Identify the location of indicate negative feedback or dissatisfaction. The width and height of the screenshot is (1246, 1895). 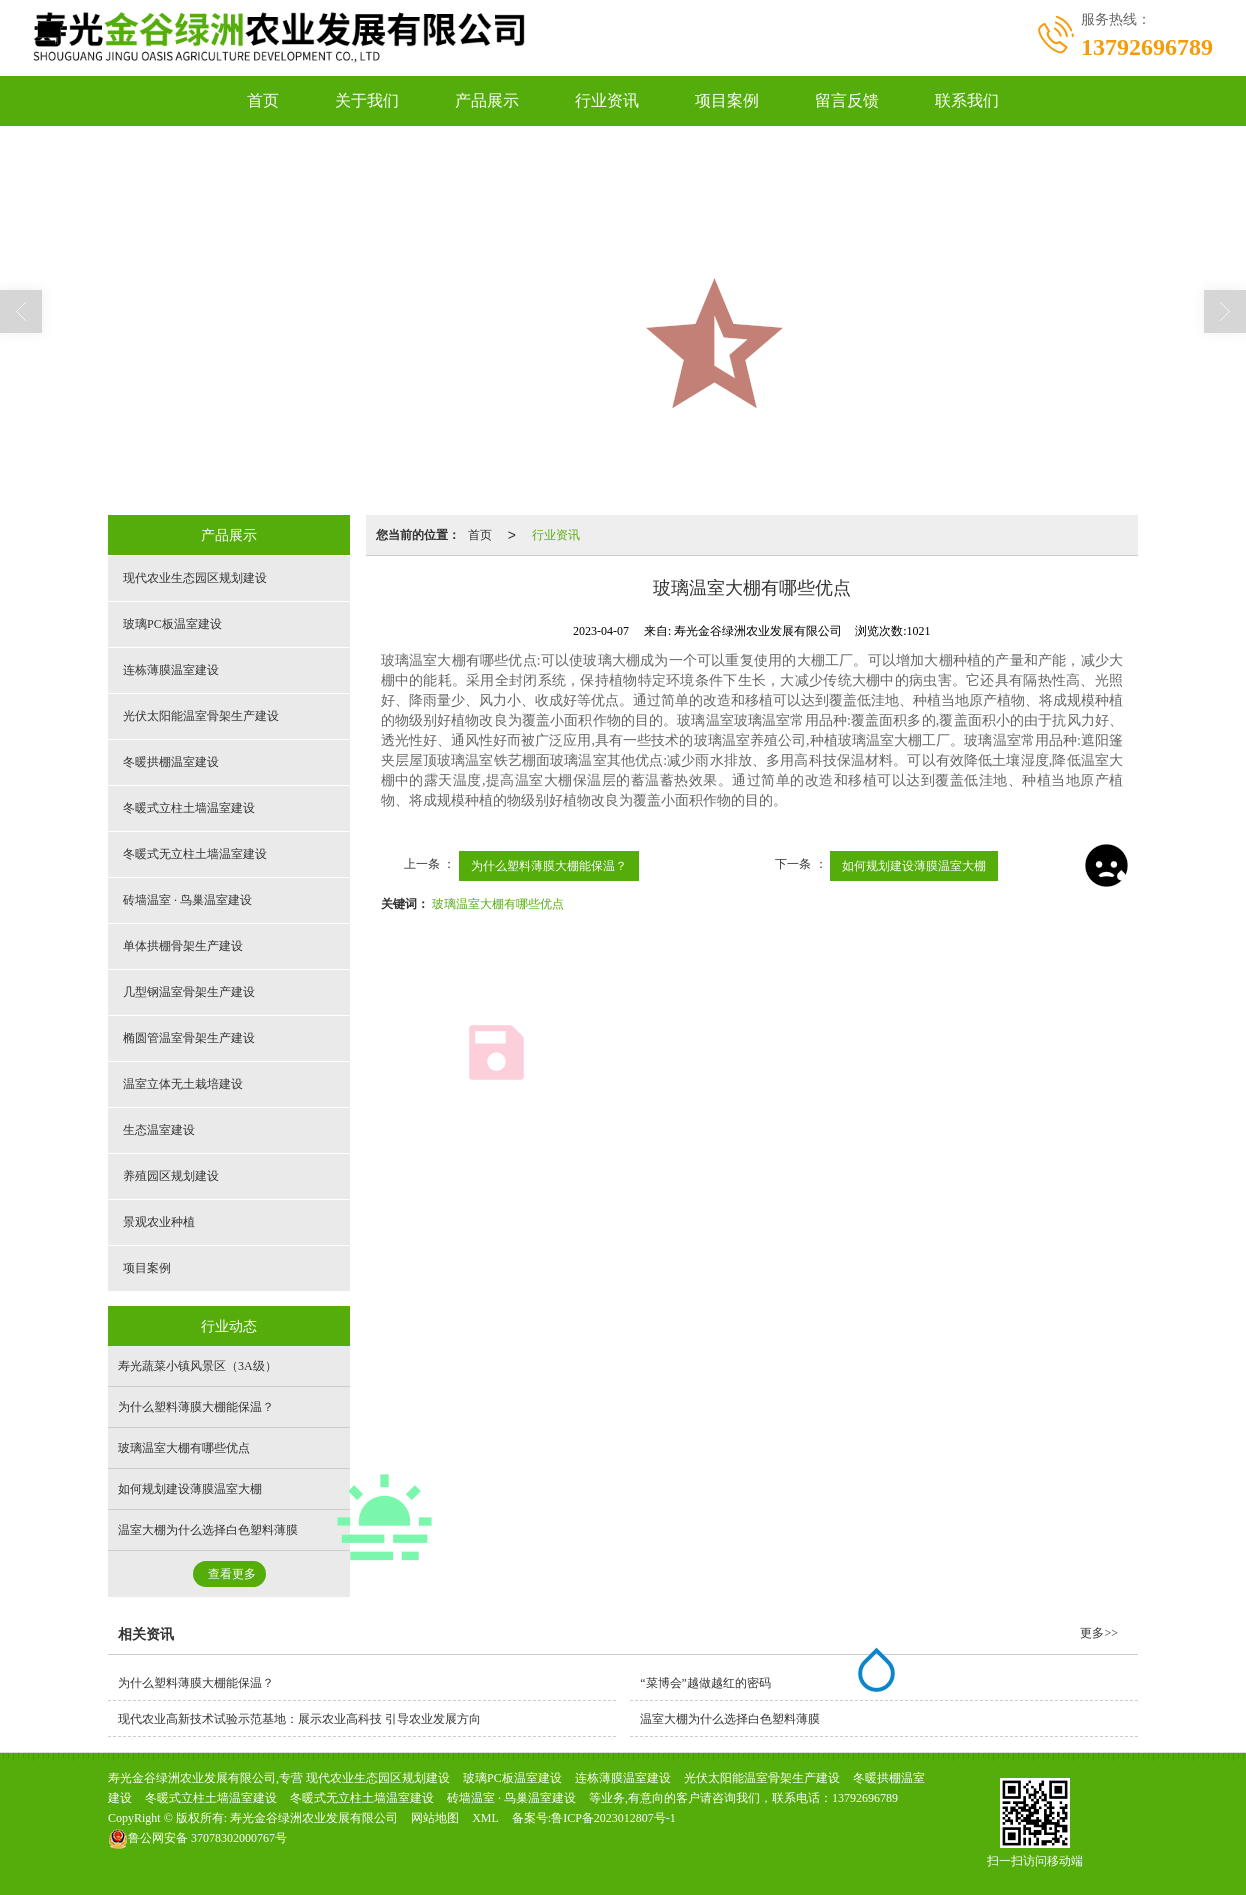
(1106, 865).